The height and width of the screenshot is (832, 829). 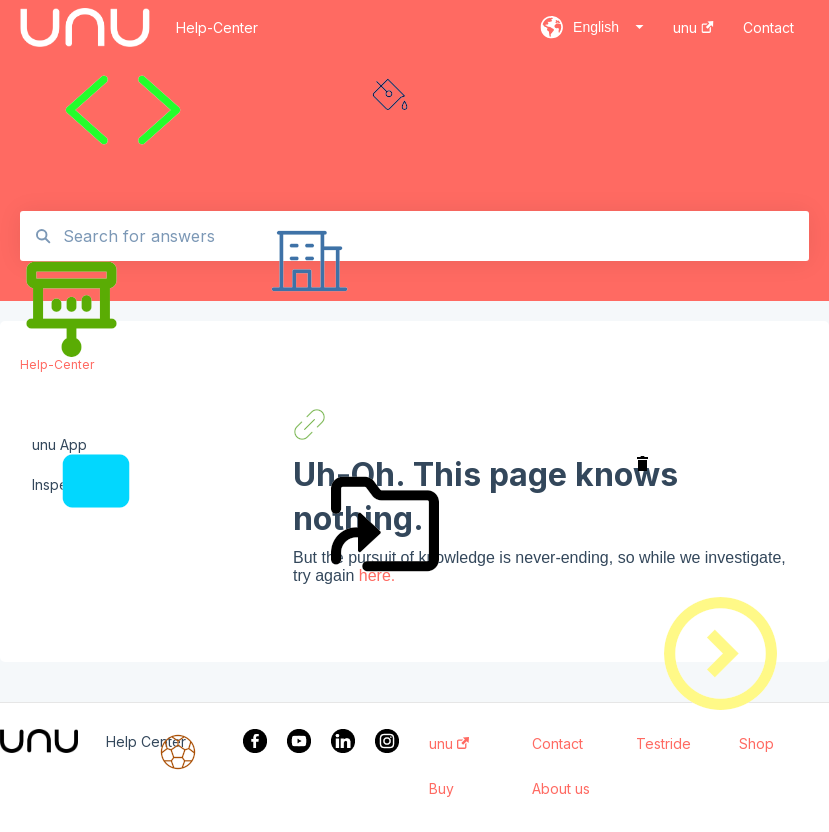 What do you see at coordinates (309, 424) in the screenshot?
I see `copy link to clipboard` at bounding box center [309, 424].